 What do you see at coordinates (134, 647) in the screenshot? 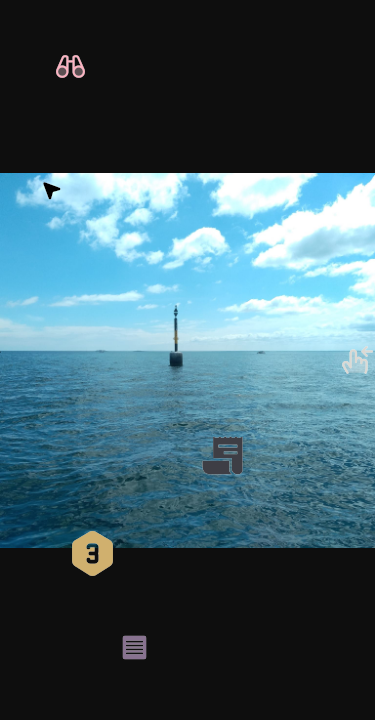
I see `justify text alignment` at bounding box center [134, 647].